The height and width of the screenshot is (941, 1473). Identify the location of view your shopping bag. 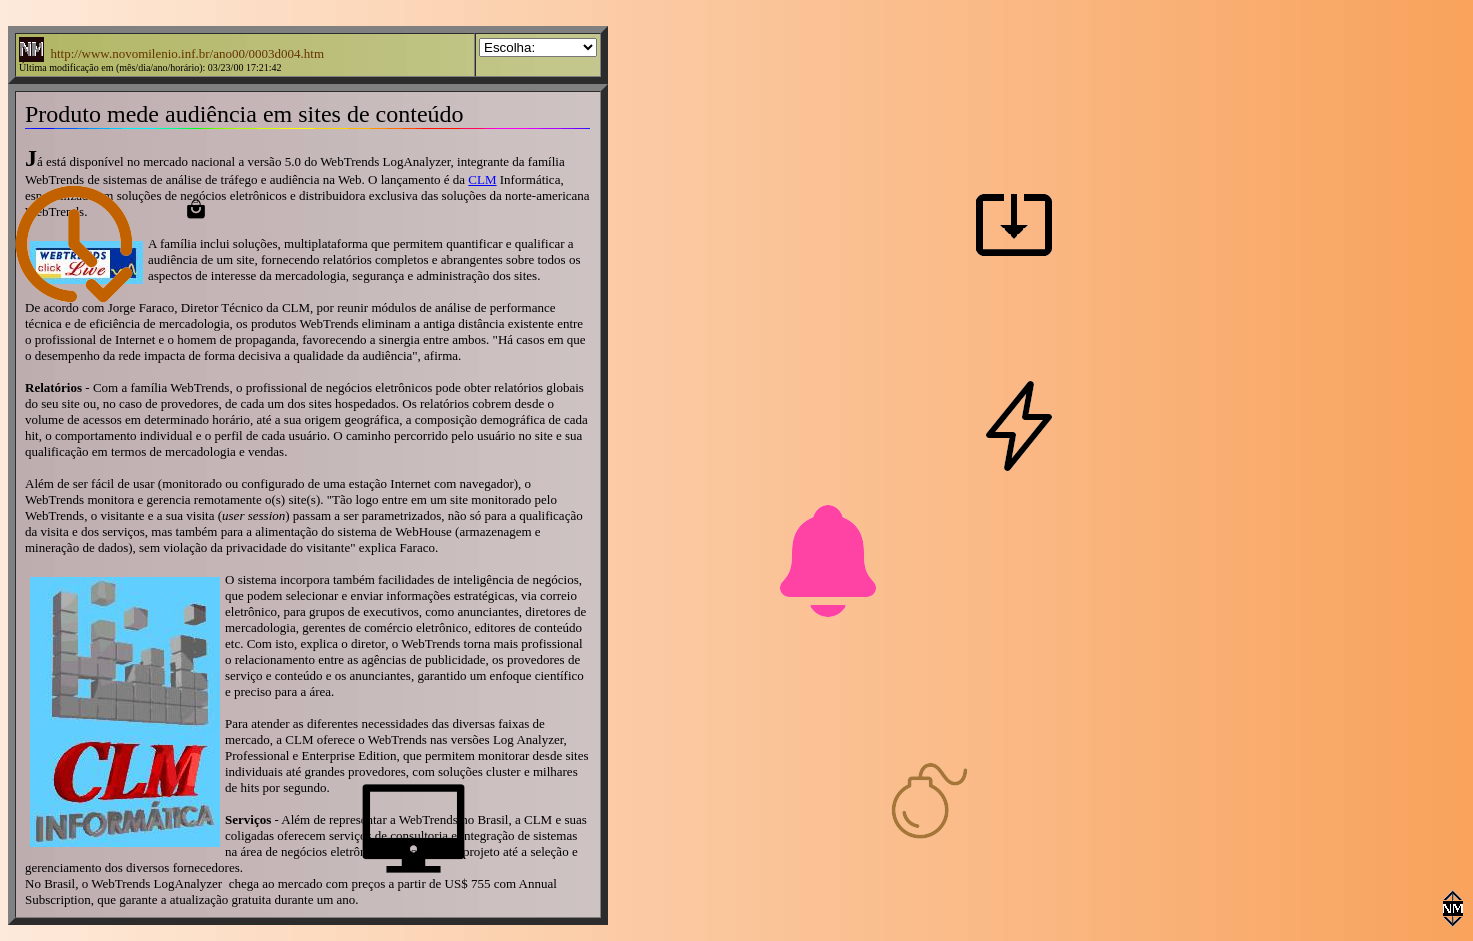
(196, 209).